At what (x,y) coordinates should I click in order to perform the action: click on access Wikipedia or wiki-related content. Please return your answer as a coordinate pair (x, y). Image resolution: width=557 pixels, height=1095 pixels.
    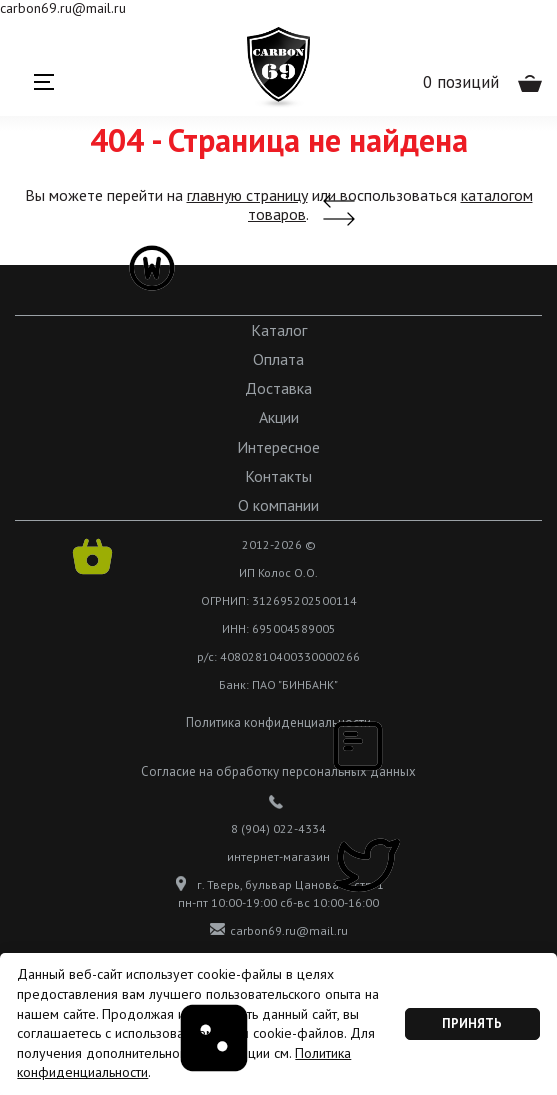
    Looking at the image, I should click on (152, 268).